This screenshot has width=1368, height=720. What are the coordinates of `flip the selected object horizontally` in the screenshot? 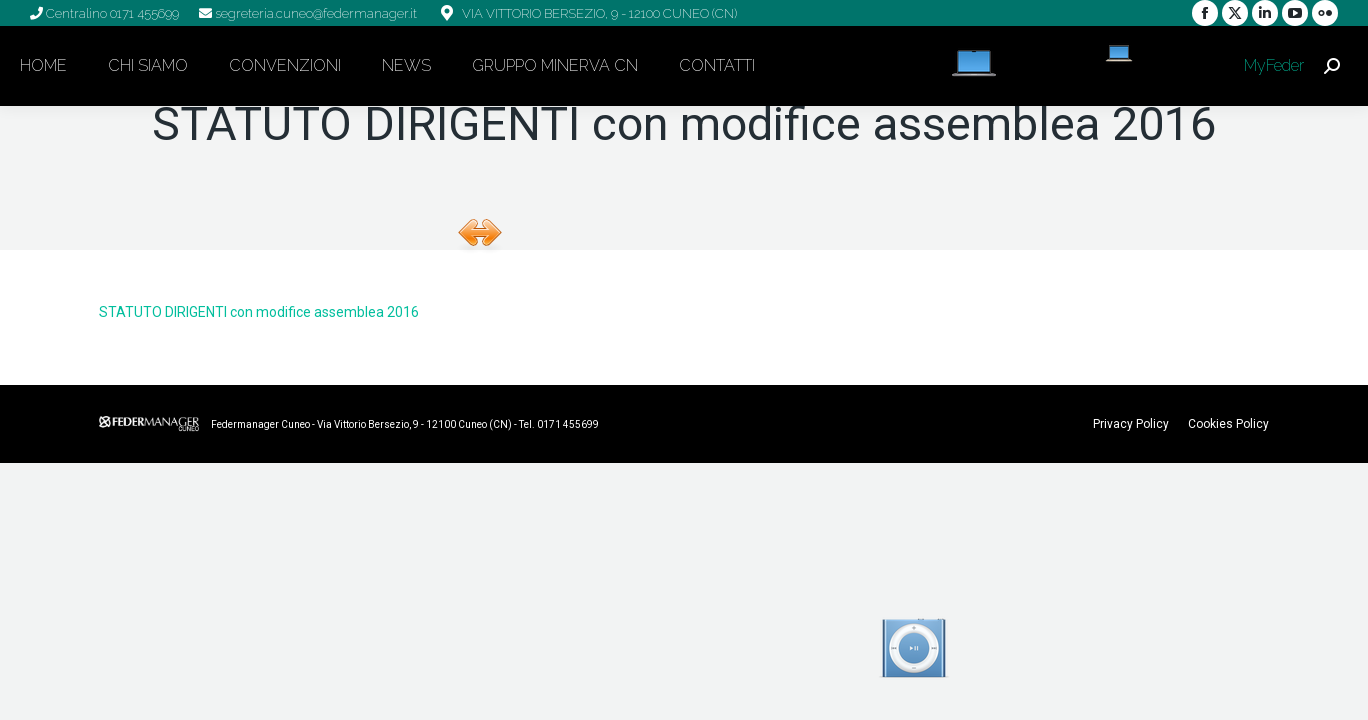 It's located at (480, 231).